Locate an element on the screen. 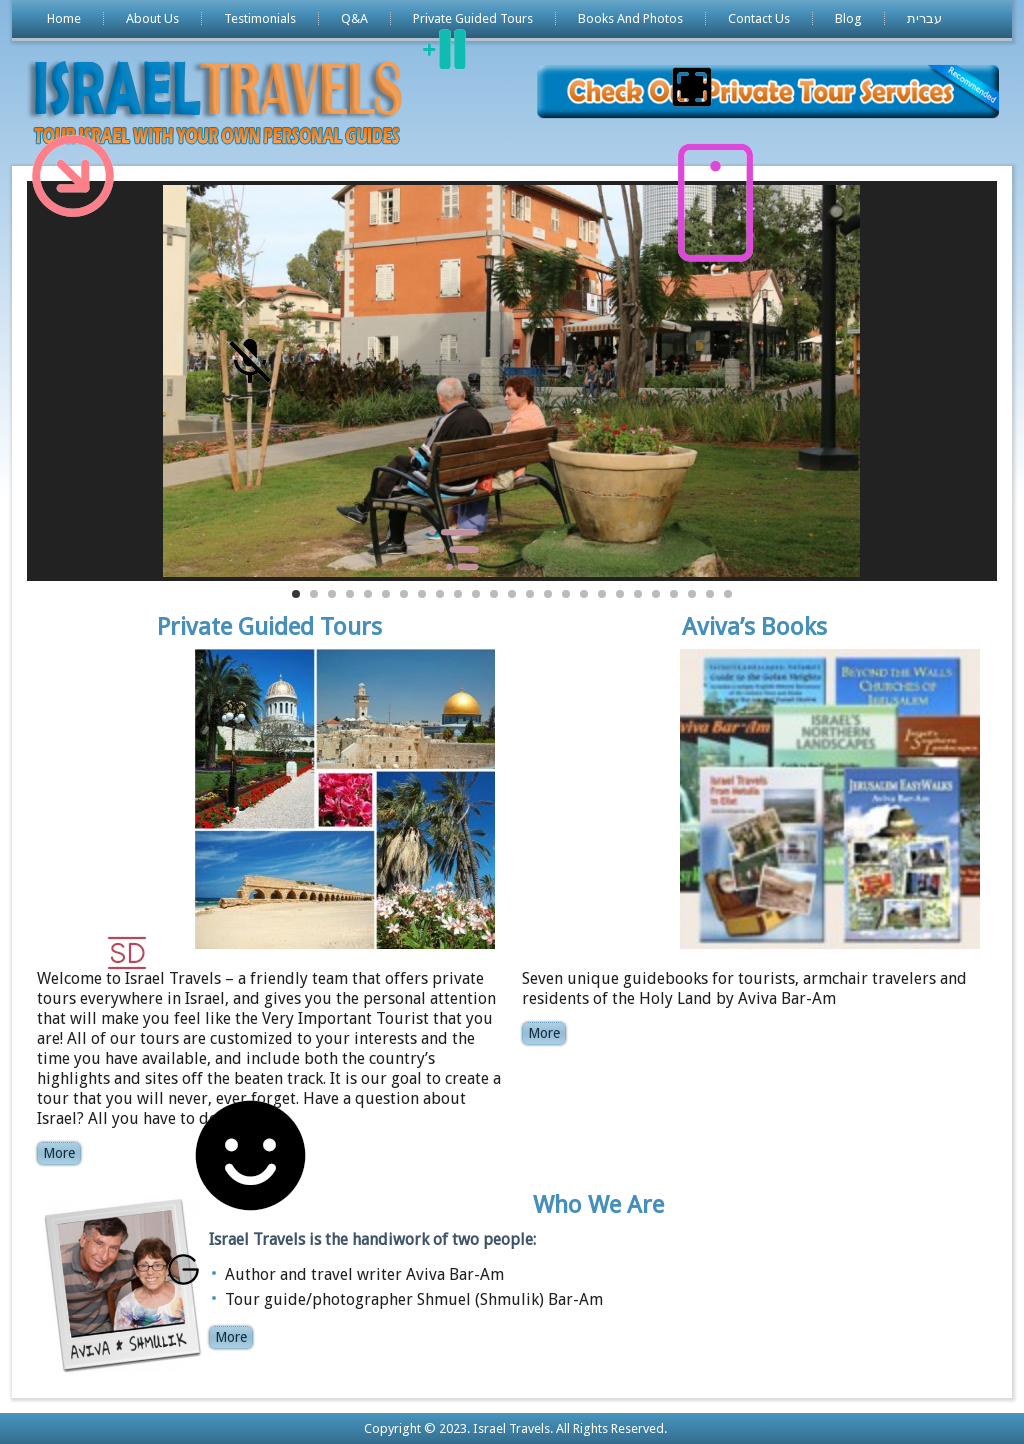  sign in with Google is located at coordinates (183, 1269).